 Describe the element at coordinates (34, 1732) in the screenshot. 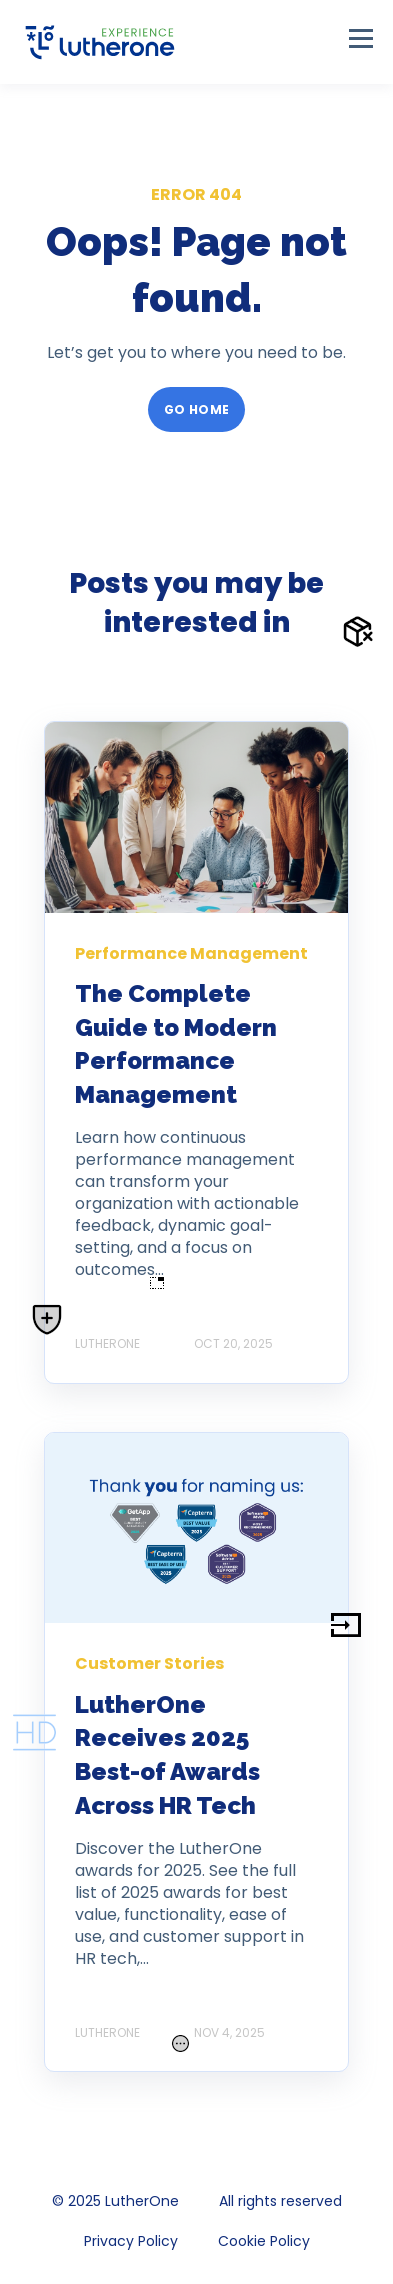

I see `switch to high-definition video quality` at that location.